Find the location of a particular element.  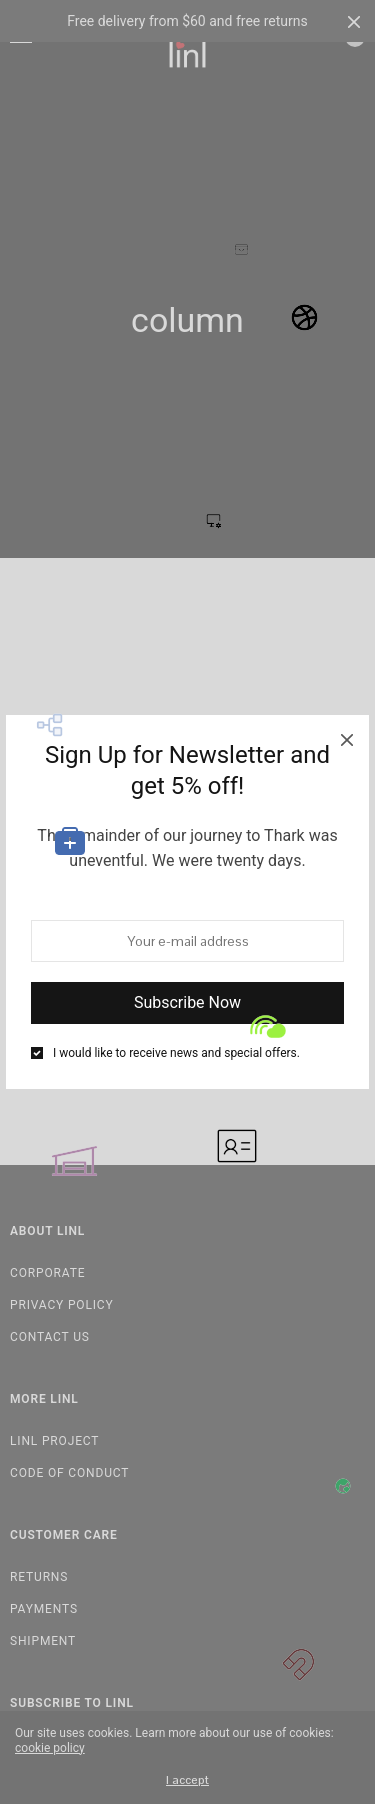

access your wallet or payment cards is located at coordinates (241, 249).